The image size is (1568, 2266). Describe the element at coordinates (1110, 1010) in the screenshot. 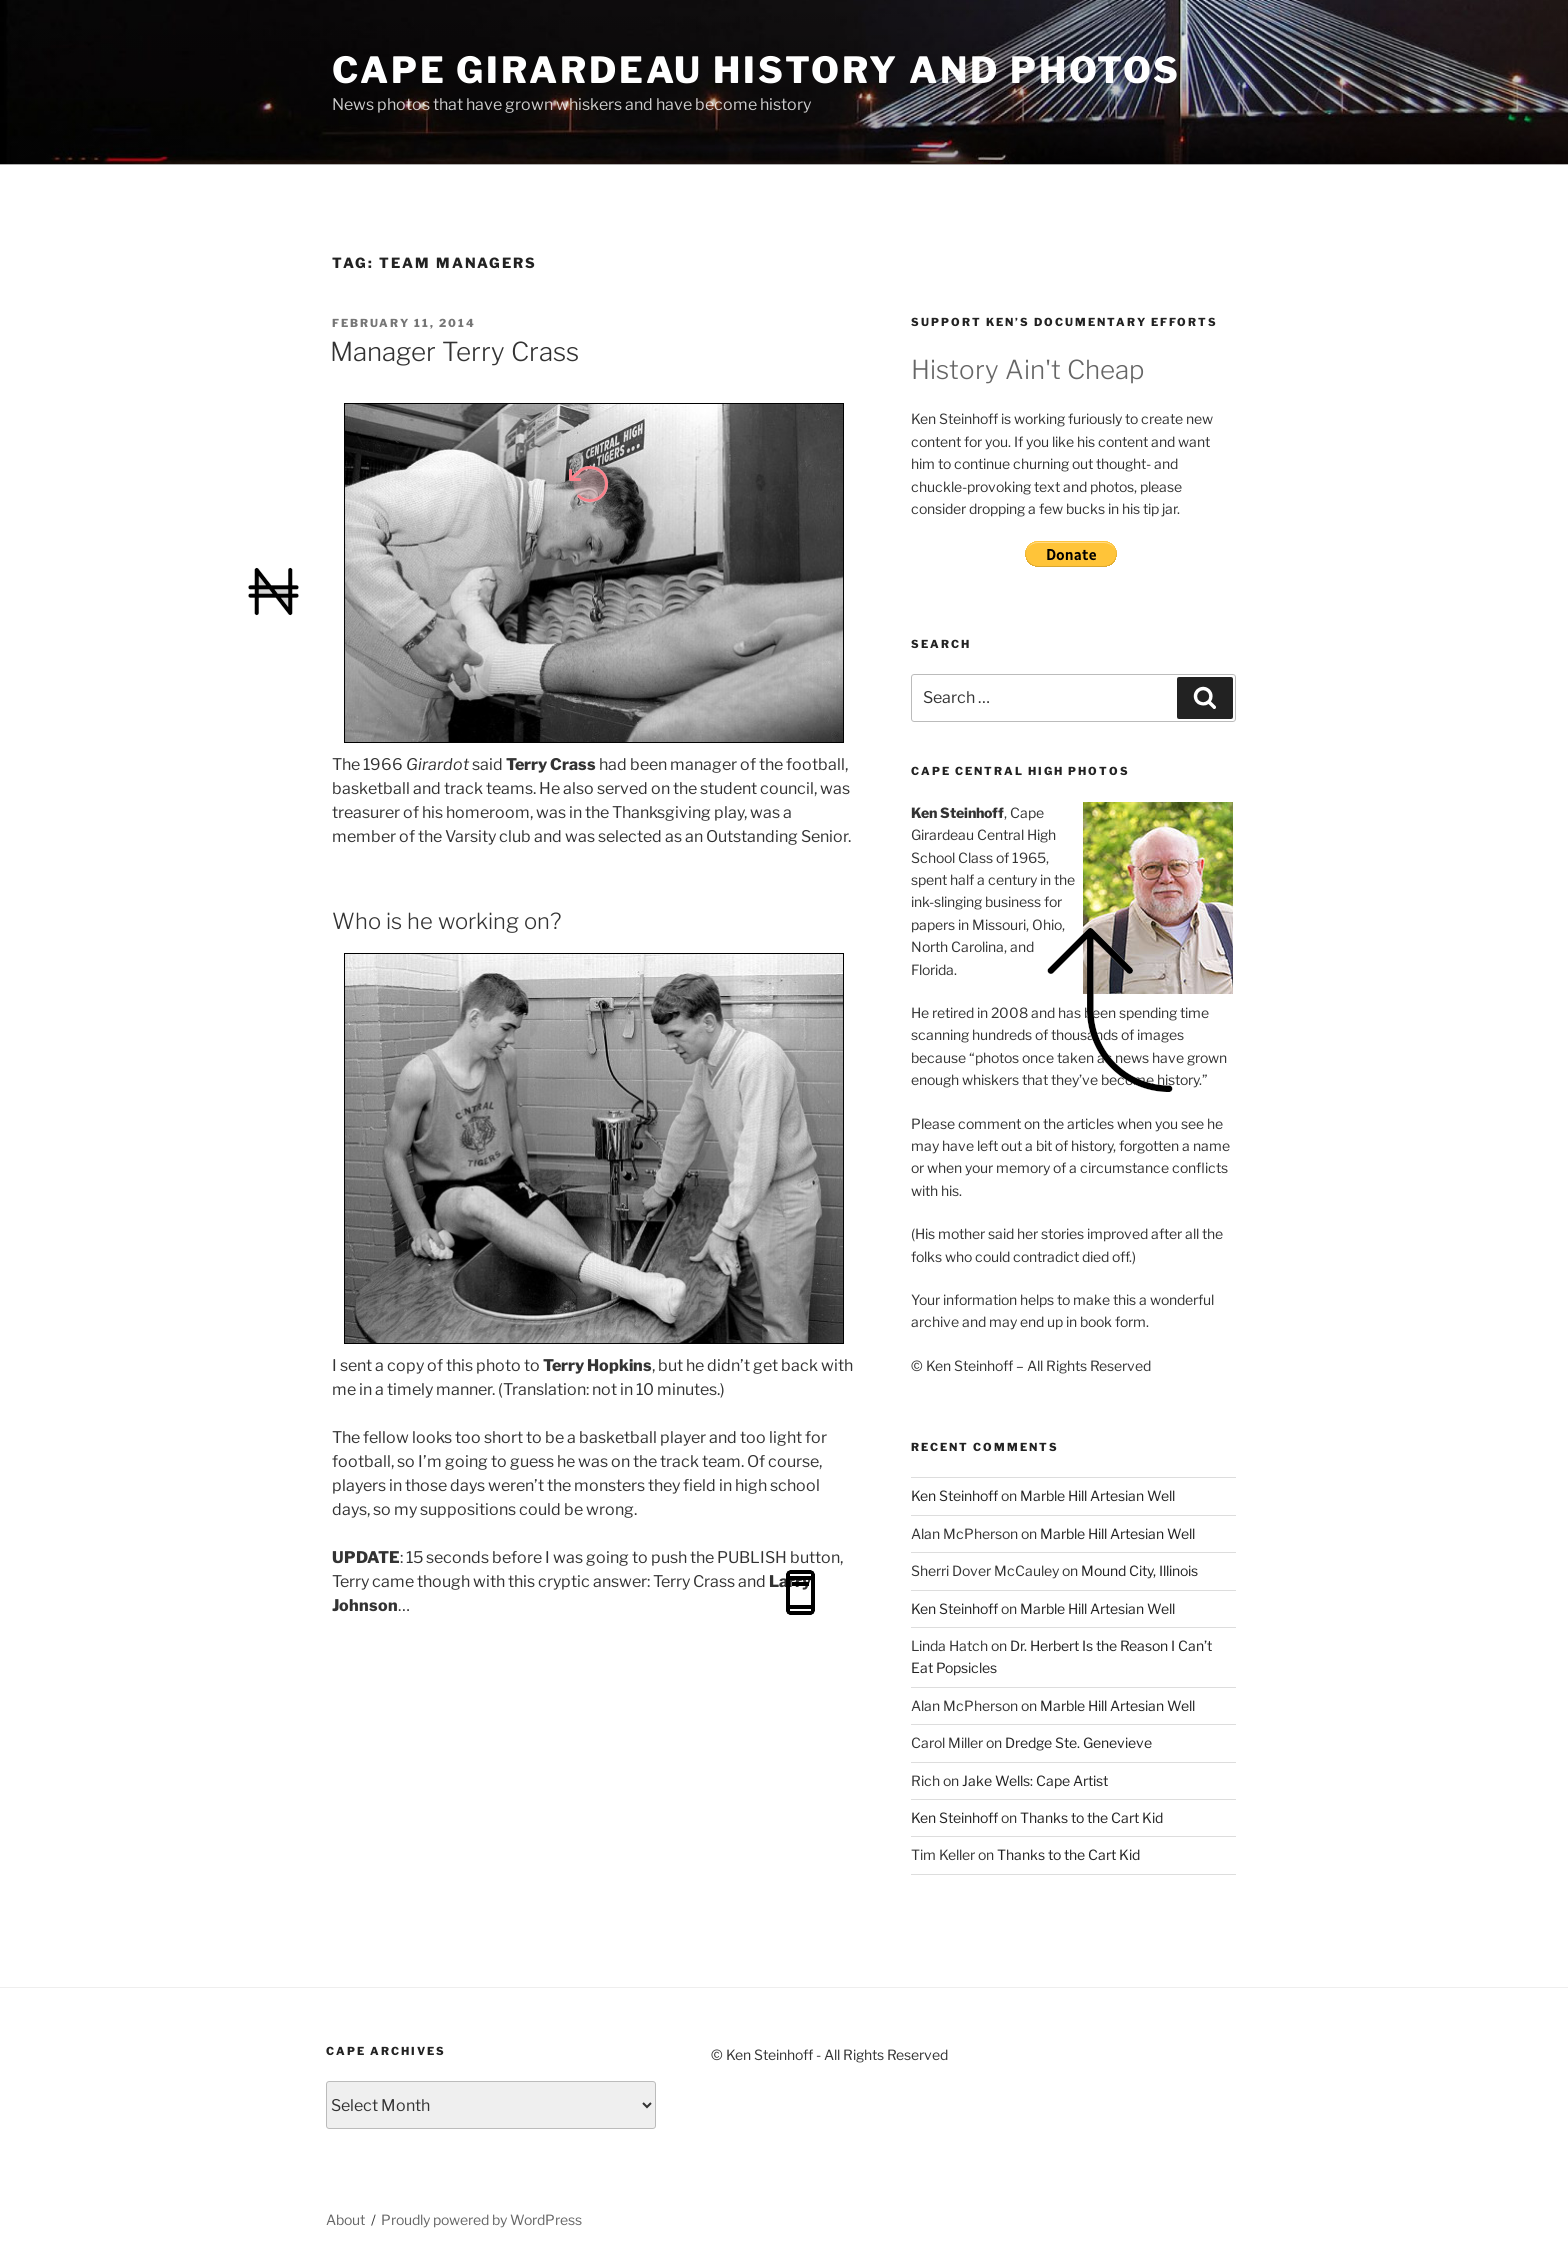

I see `go back and up in navigation hierarchy` at that location.